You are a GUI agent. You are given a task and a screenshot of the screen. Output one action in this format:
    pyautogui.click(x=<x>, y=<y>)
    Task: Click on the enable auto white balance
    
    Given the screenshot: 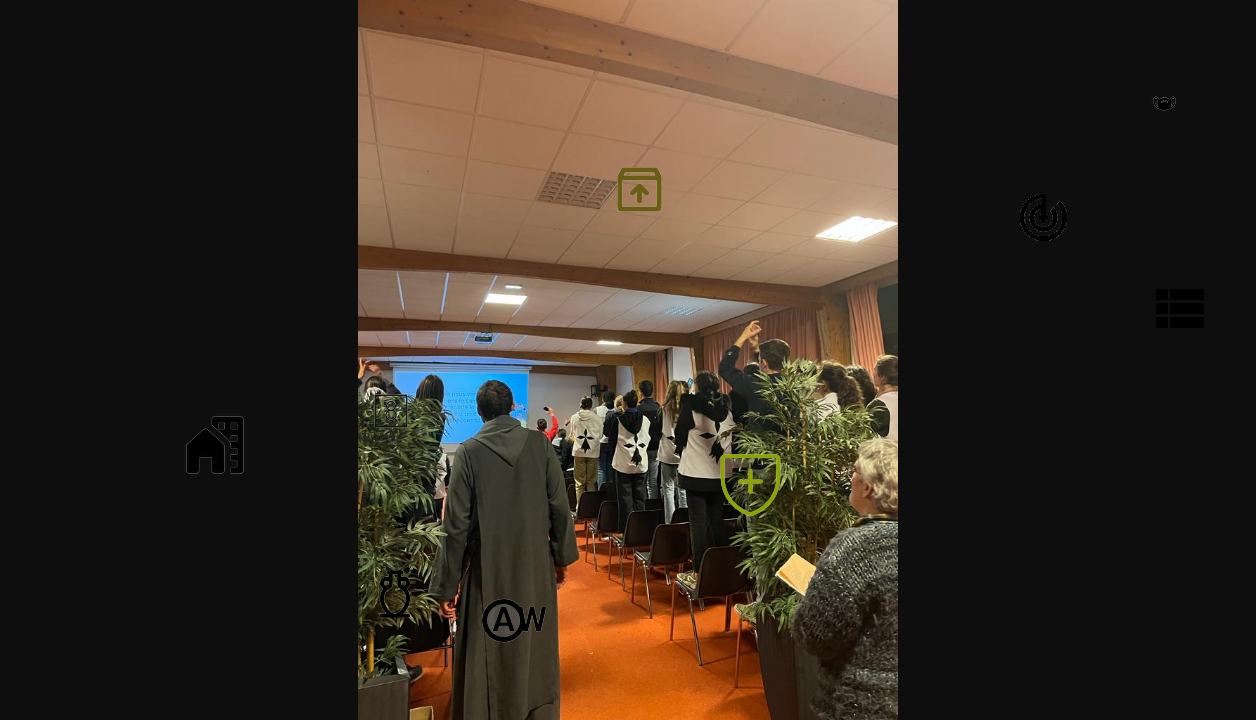 What is the action you would take?
    pyautogui.click(x=514, y=620)
    